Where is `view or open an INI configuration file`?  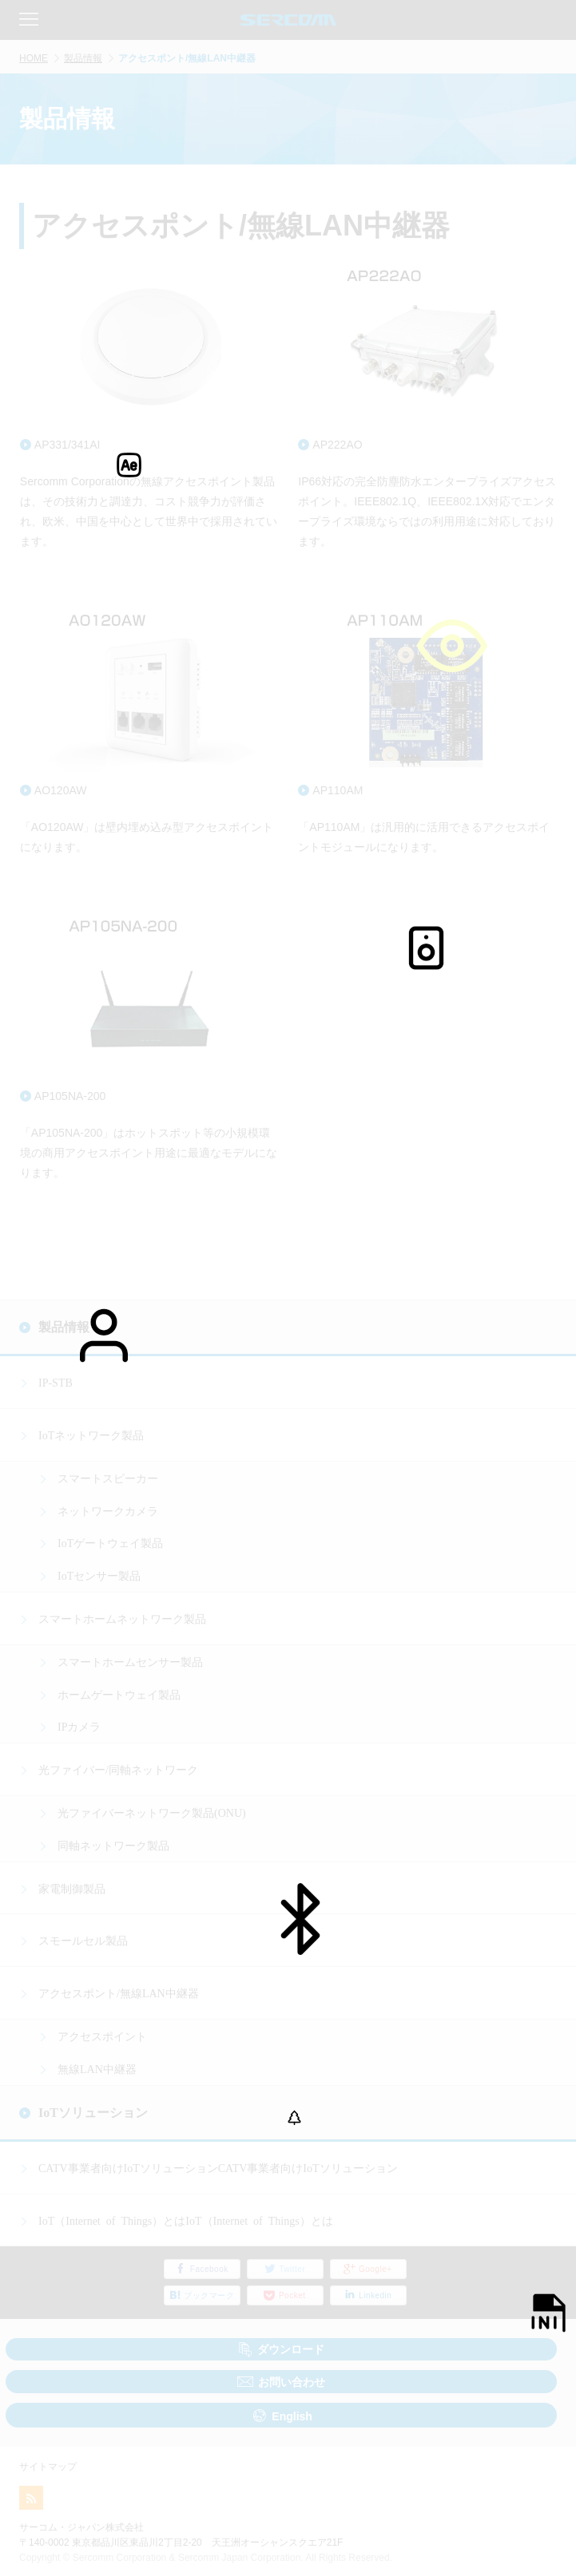 view or open an INI configuration file is located at coordinates (549, 2313).